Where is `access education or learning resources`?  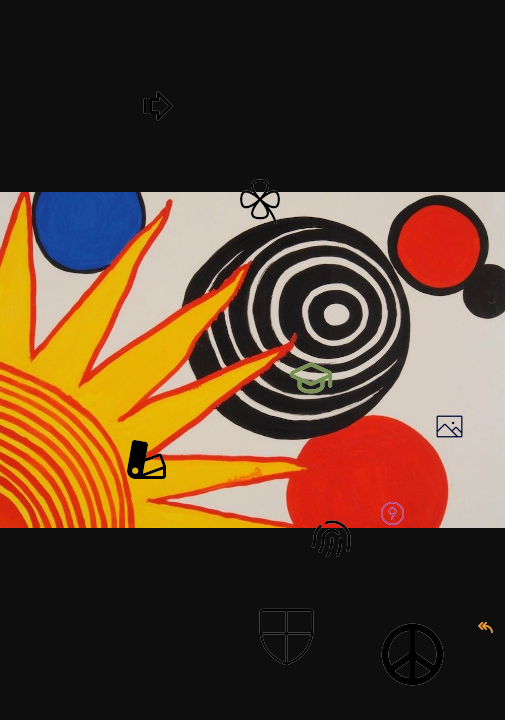
access education or learning resources is located at coordinates (311, 378).